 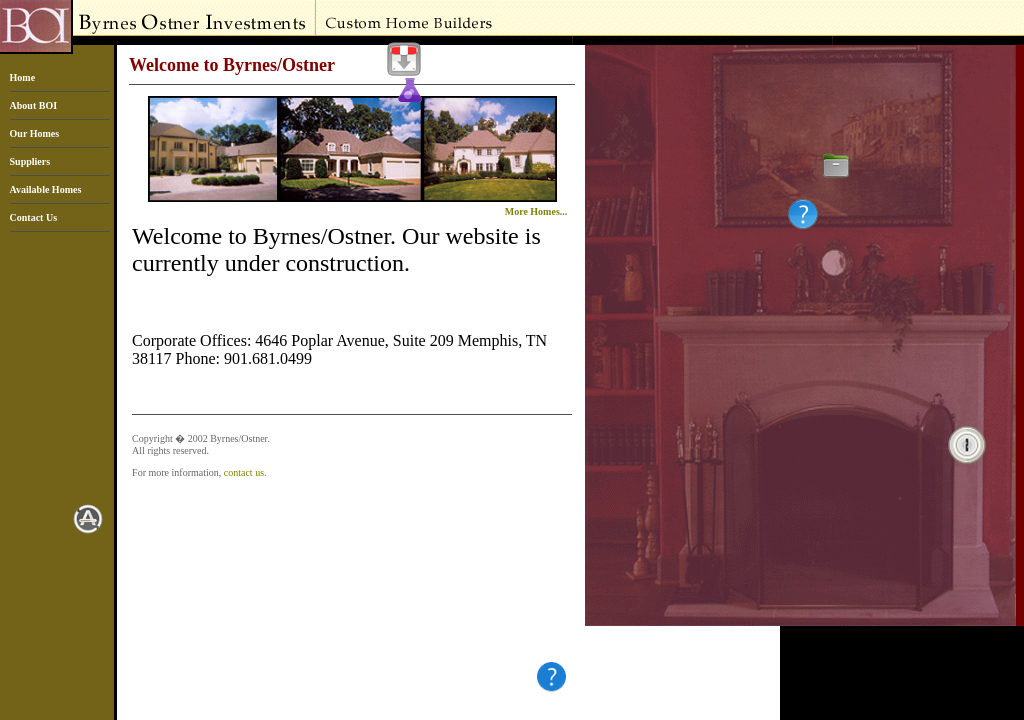 I want to click on open passwords and keys manager, so click(x=967, y=445).